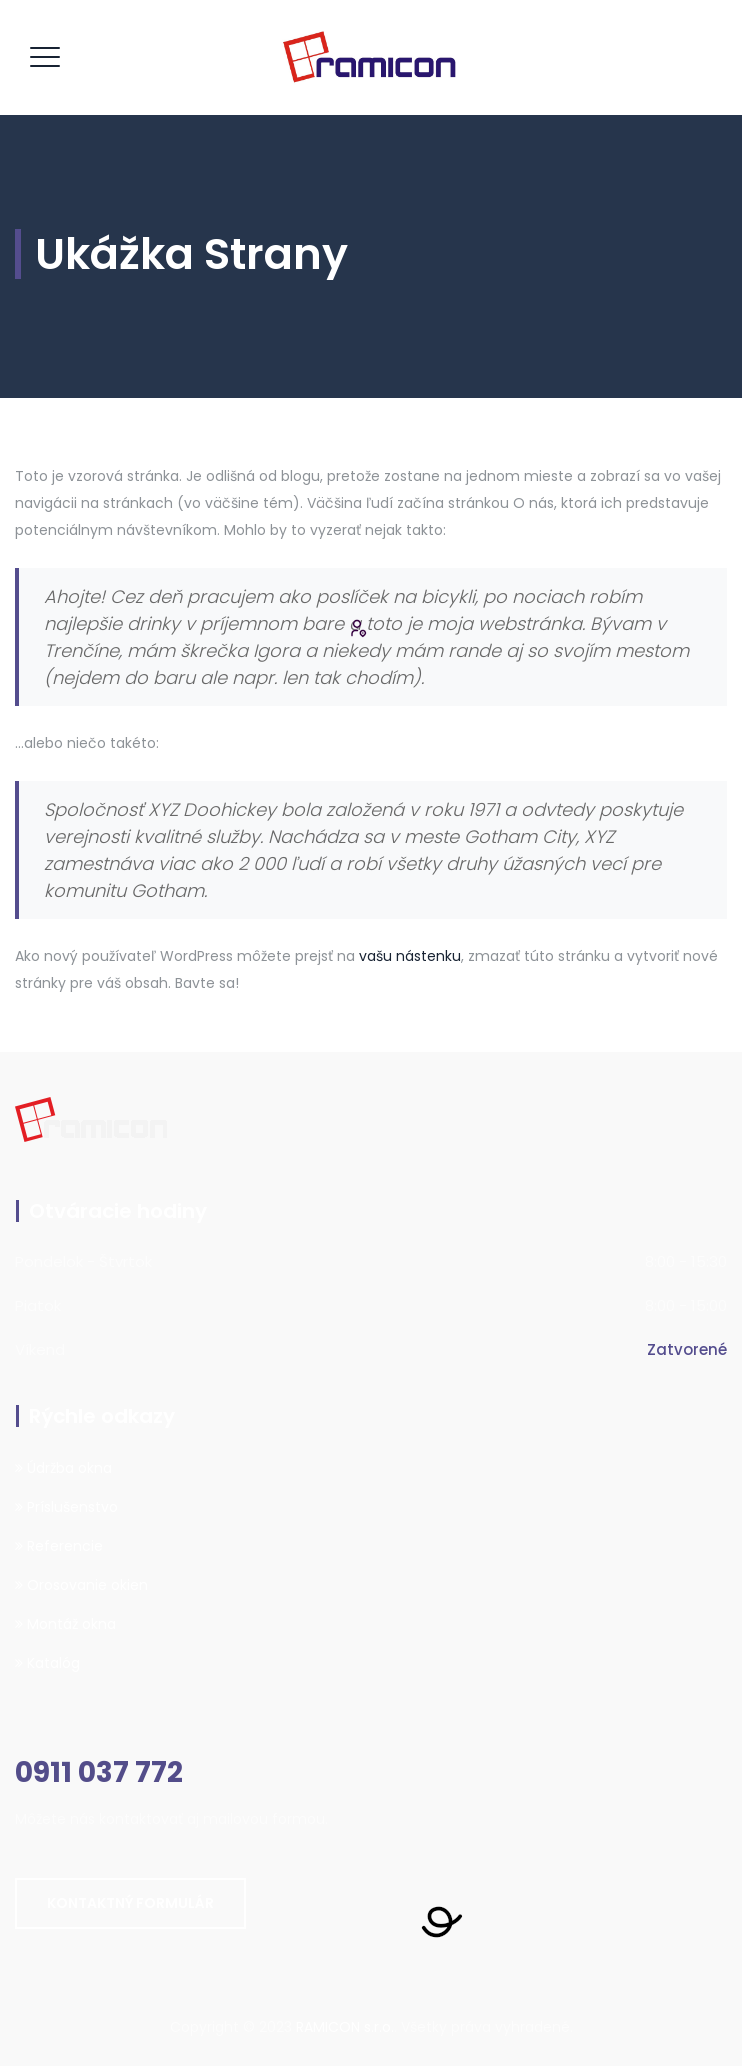 The width and height of the screenshot is (742, 2066). I want to click on access freehand drawing or annotation tools, so click(441, 1922).